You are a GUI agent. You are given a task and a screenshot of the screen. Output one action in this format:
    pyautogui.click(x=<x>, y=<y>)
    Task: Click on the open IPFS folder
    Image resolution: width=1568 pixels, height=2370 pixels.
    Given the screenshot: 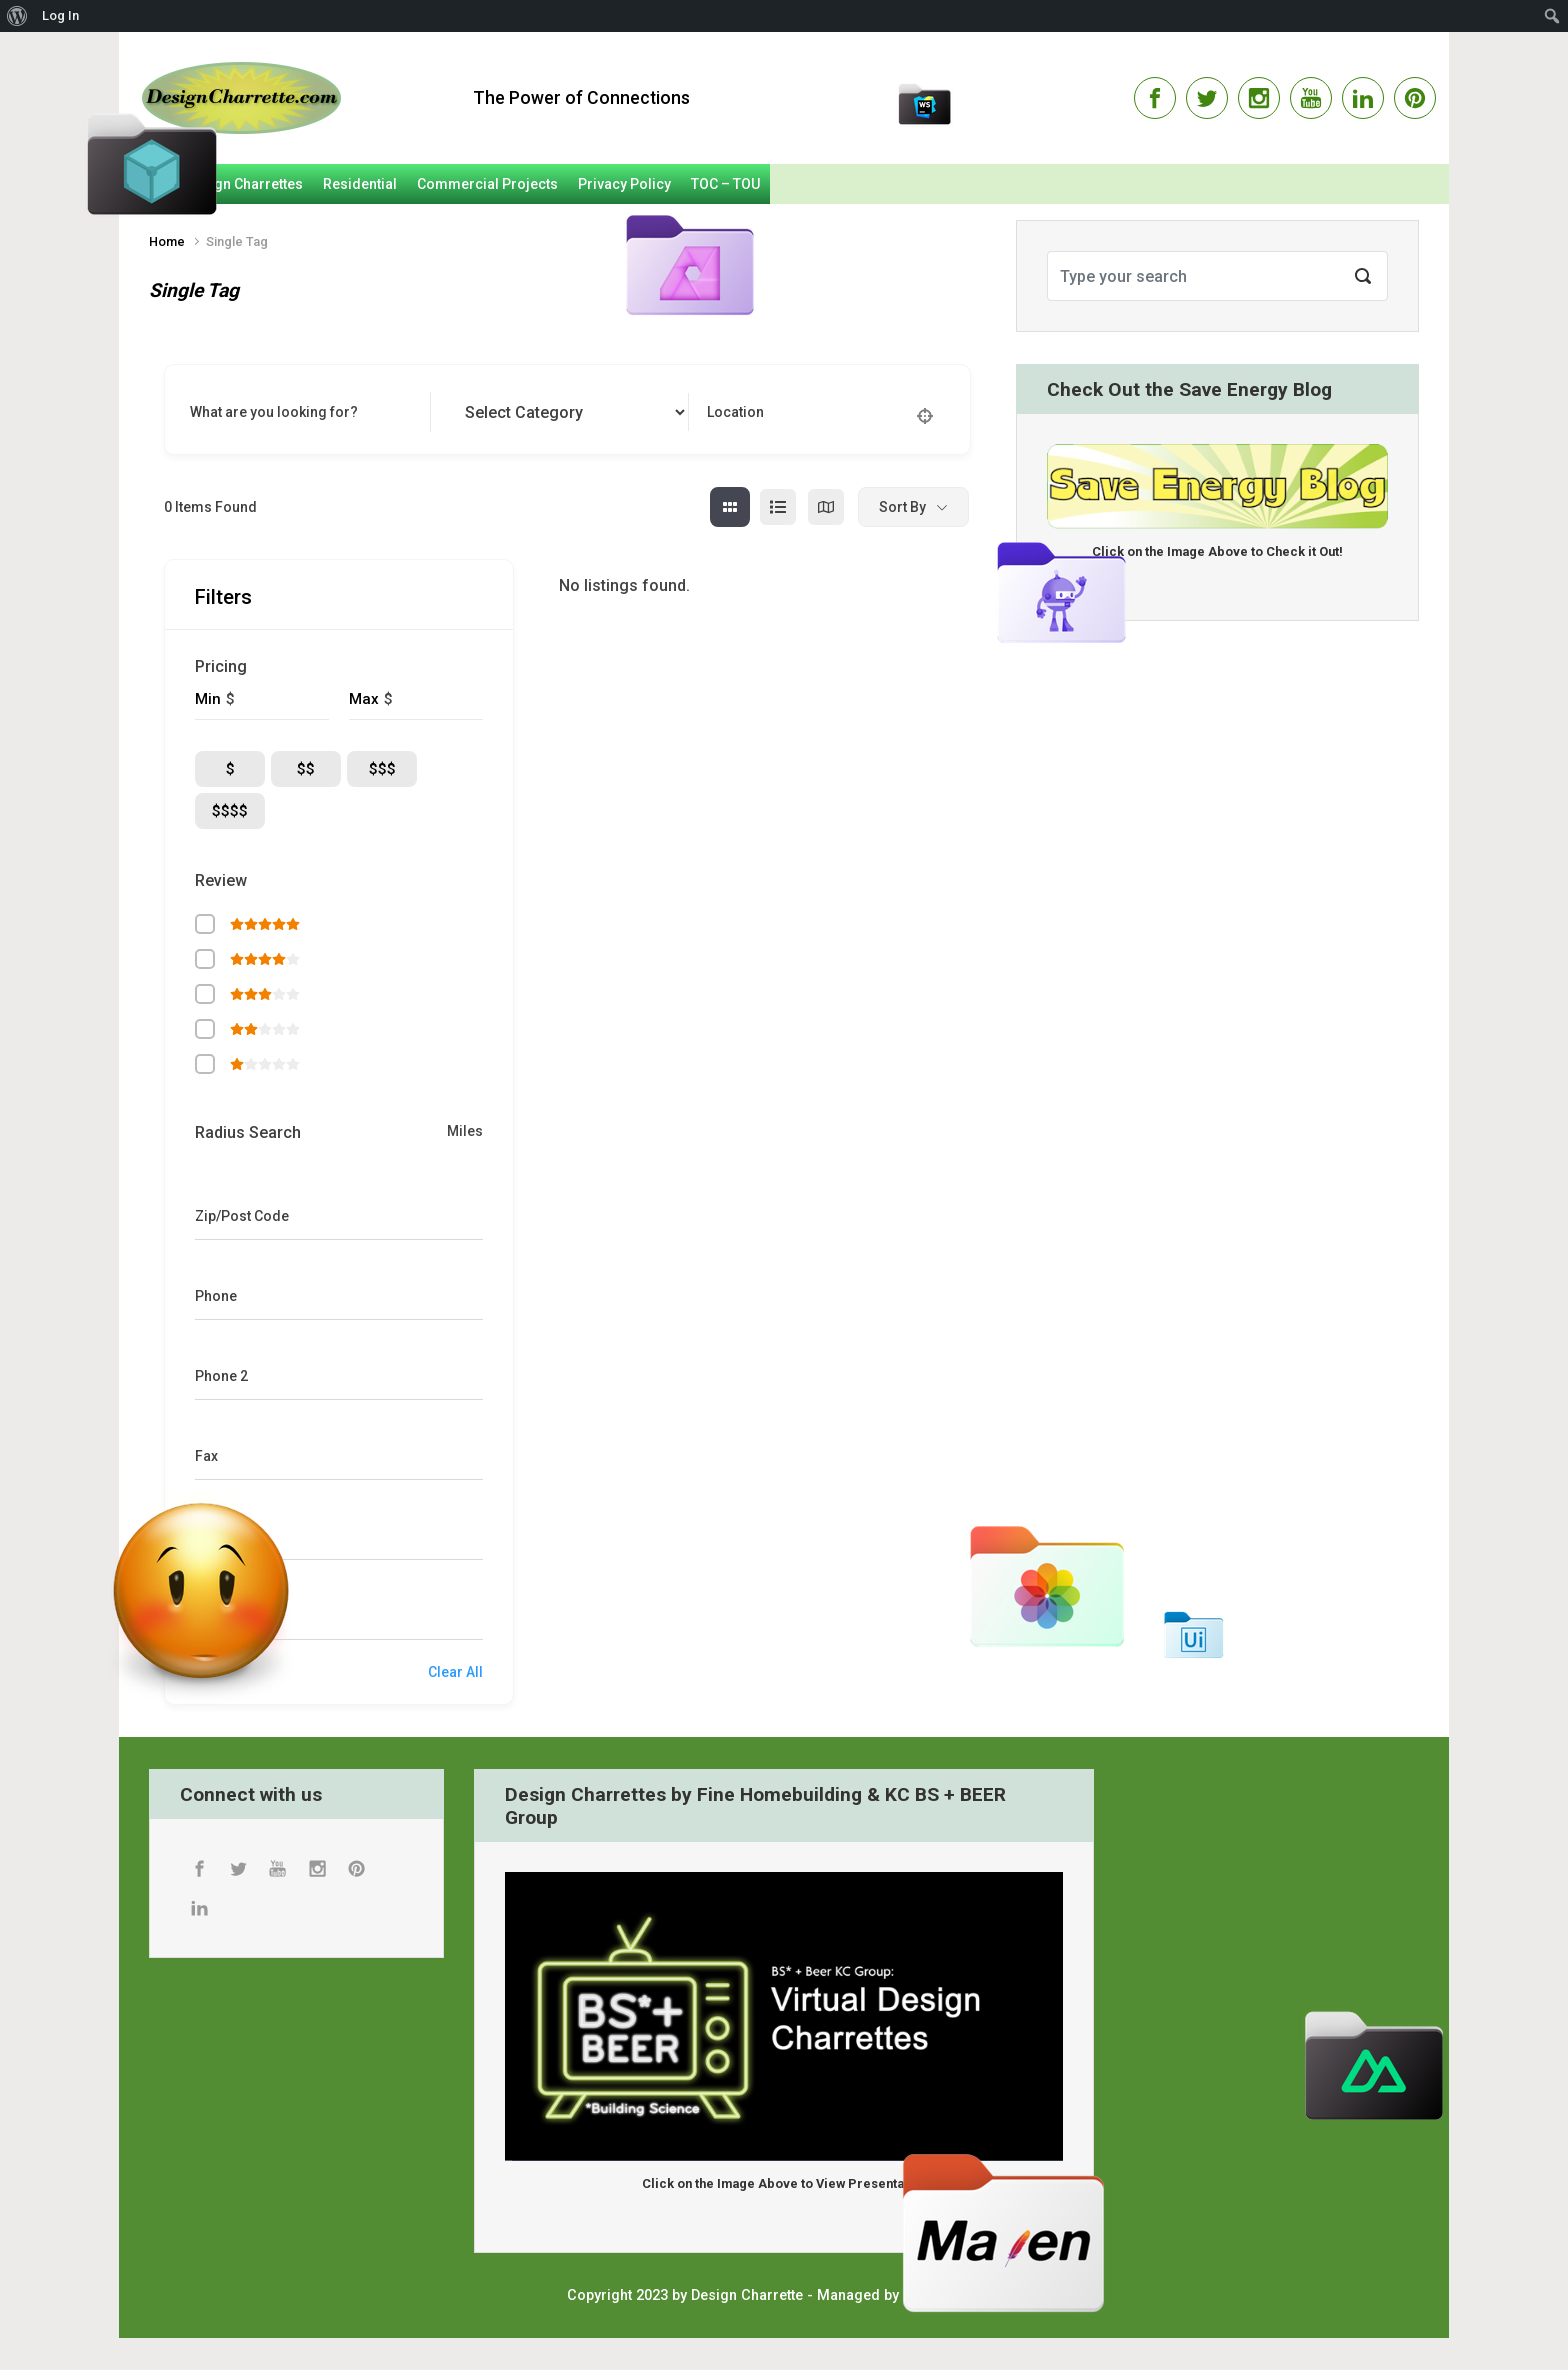 What is the action you would take?
    pyautogui.click(x=151, y=167)
    